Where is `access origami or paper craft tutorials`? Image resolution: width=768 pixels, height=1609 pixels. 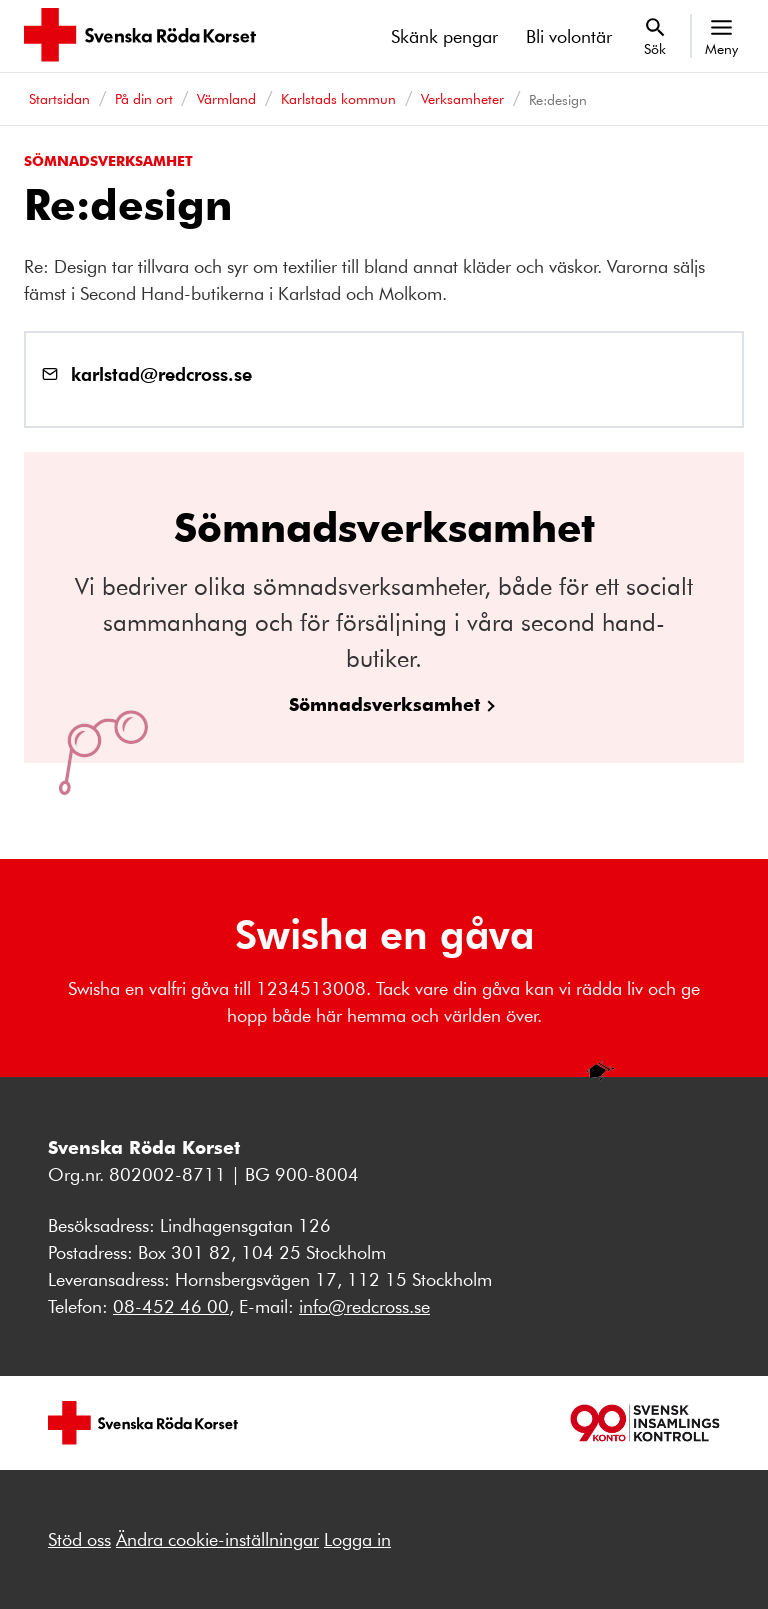 access origami or paper craft tutorials is located at coordinates (600, 1070).